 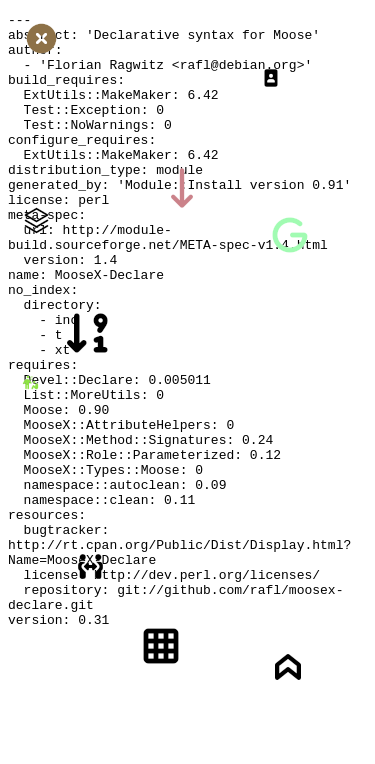 What do you see at coordinates (41, 38) in the screenshot?
I see `close or dismiss a dialog` at bounding box center [41, 38].